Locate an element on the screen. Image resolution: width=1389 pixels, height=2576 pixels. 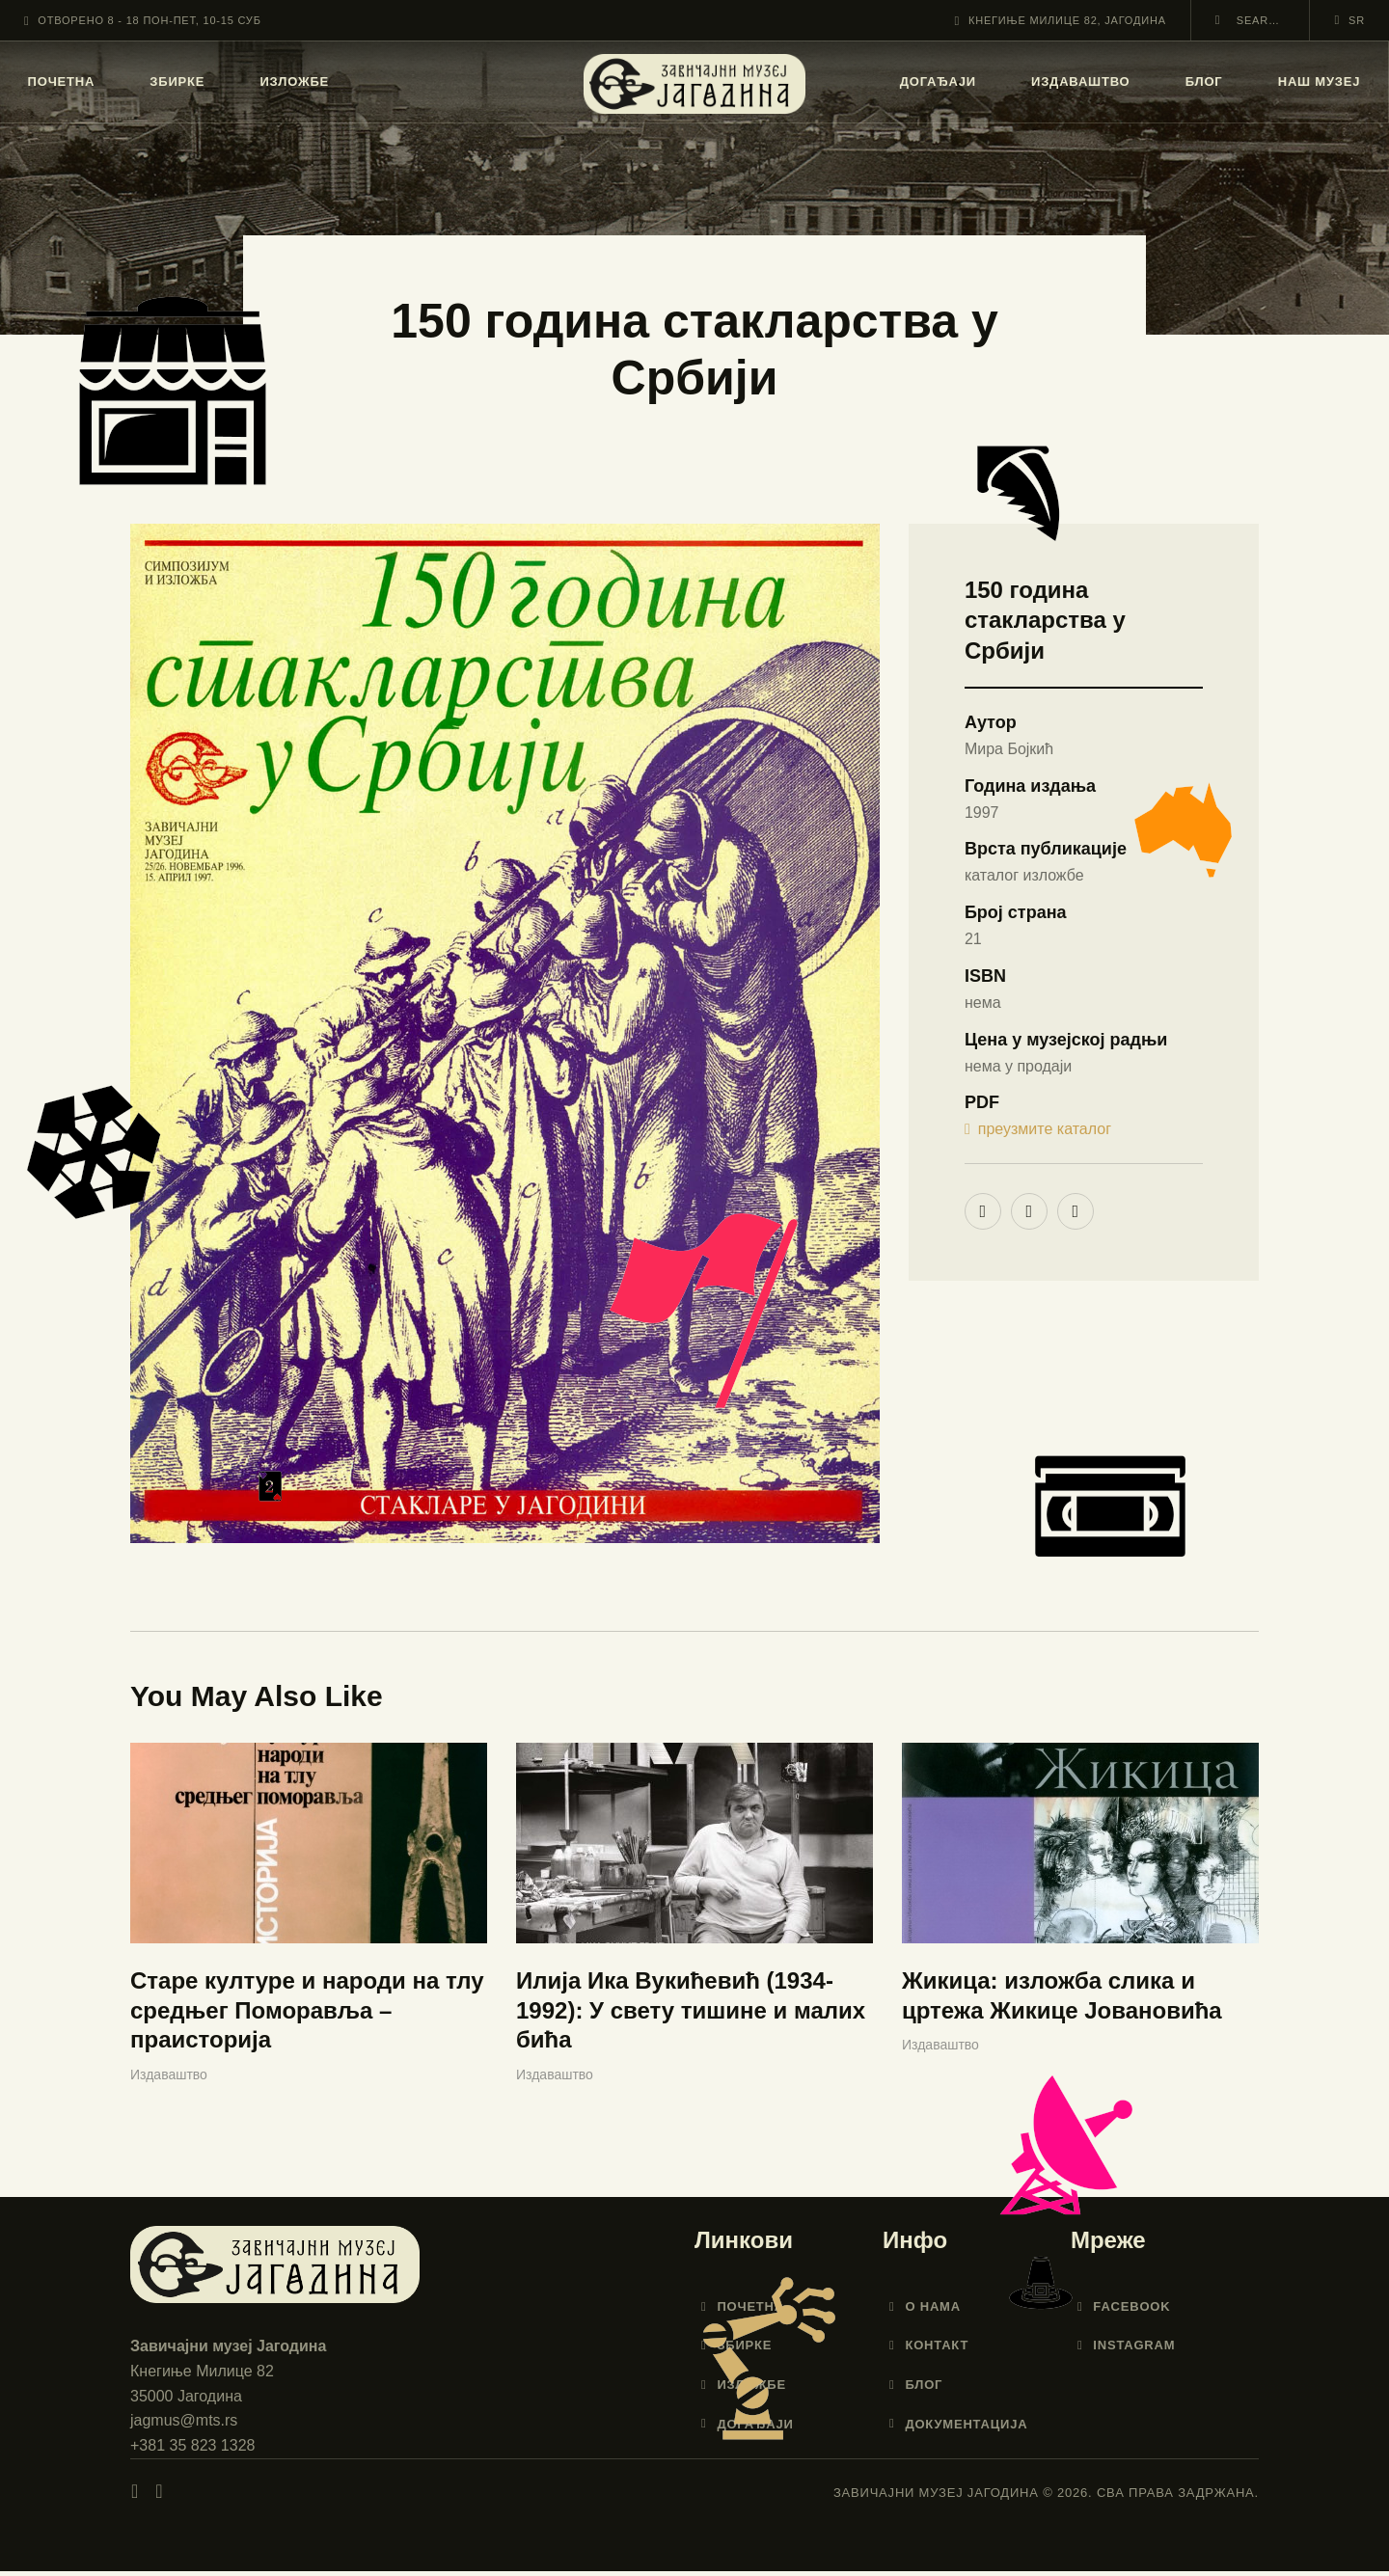
access retro or archived video content is located at coordinates (1110, 1510).